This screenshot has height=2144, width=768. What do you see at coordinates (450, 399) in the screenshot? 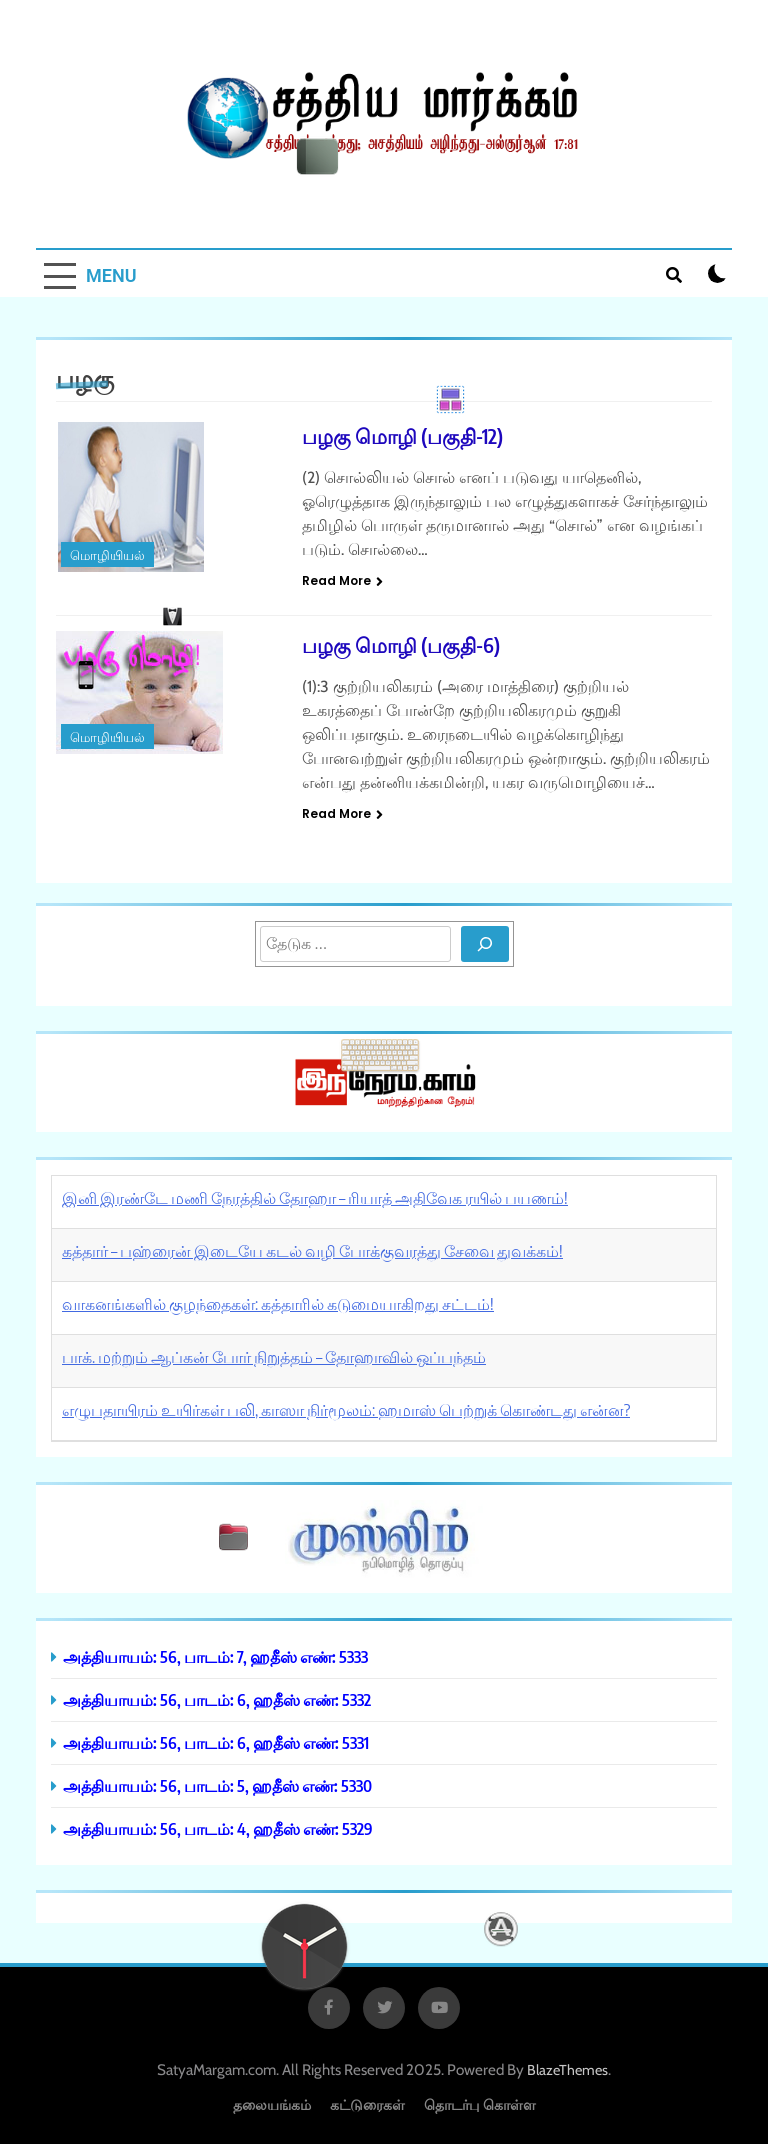
I see `select all items in the current view` at bounding box center [450, 399].